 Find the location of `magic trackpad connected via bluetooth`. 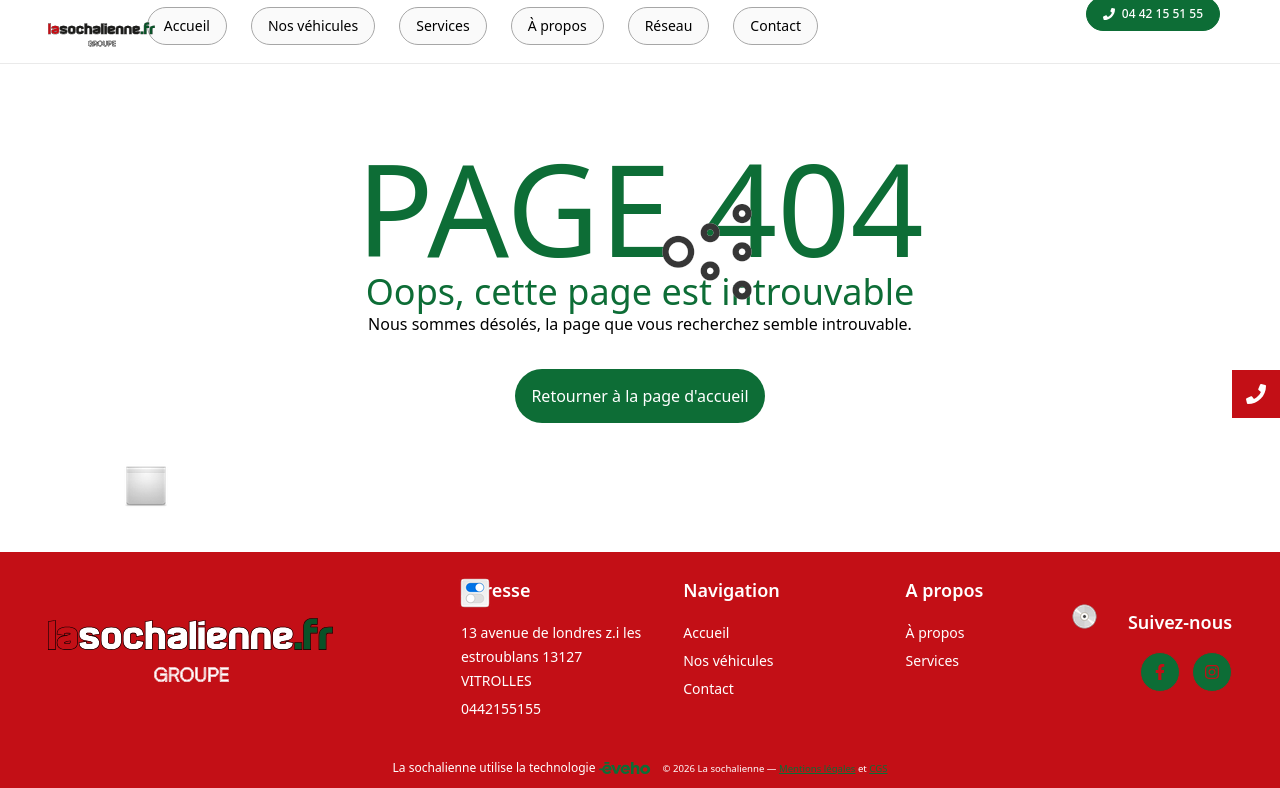

magic trackpad connected via bluetooth is located at coordinates (146, 487).